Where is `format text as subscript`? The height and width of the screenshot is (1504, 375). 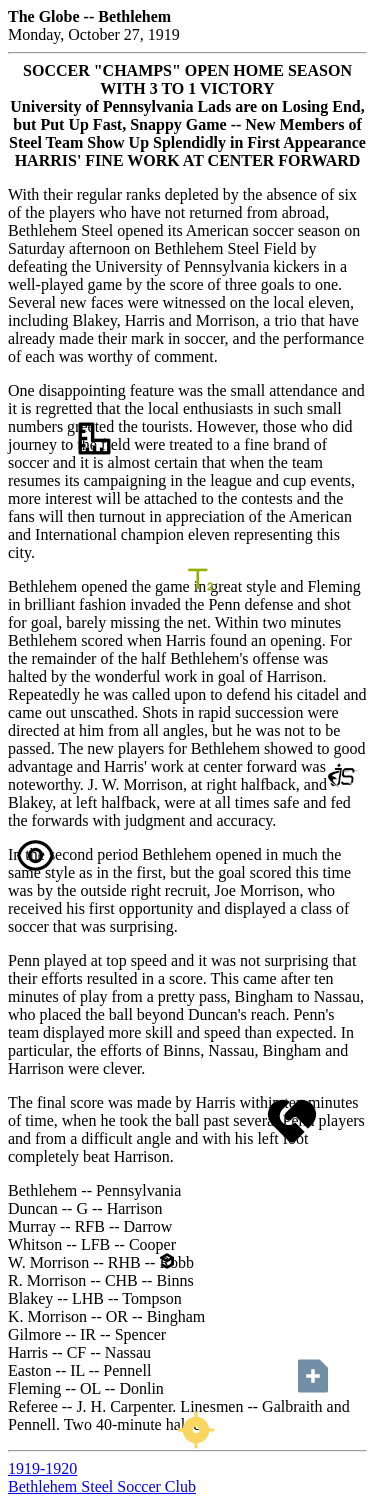 format text as subscript is located at coordinates (200, 579).